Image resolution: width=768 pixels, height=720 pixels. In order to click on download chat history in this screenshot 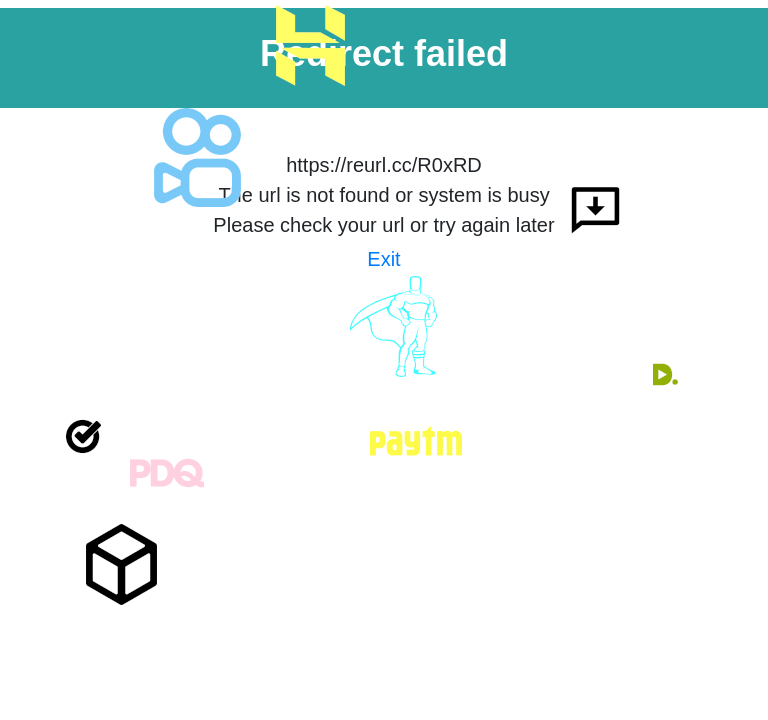, I will do `click(595, 208)`.